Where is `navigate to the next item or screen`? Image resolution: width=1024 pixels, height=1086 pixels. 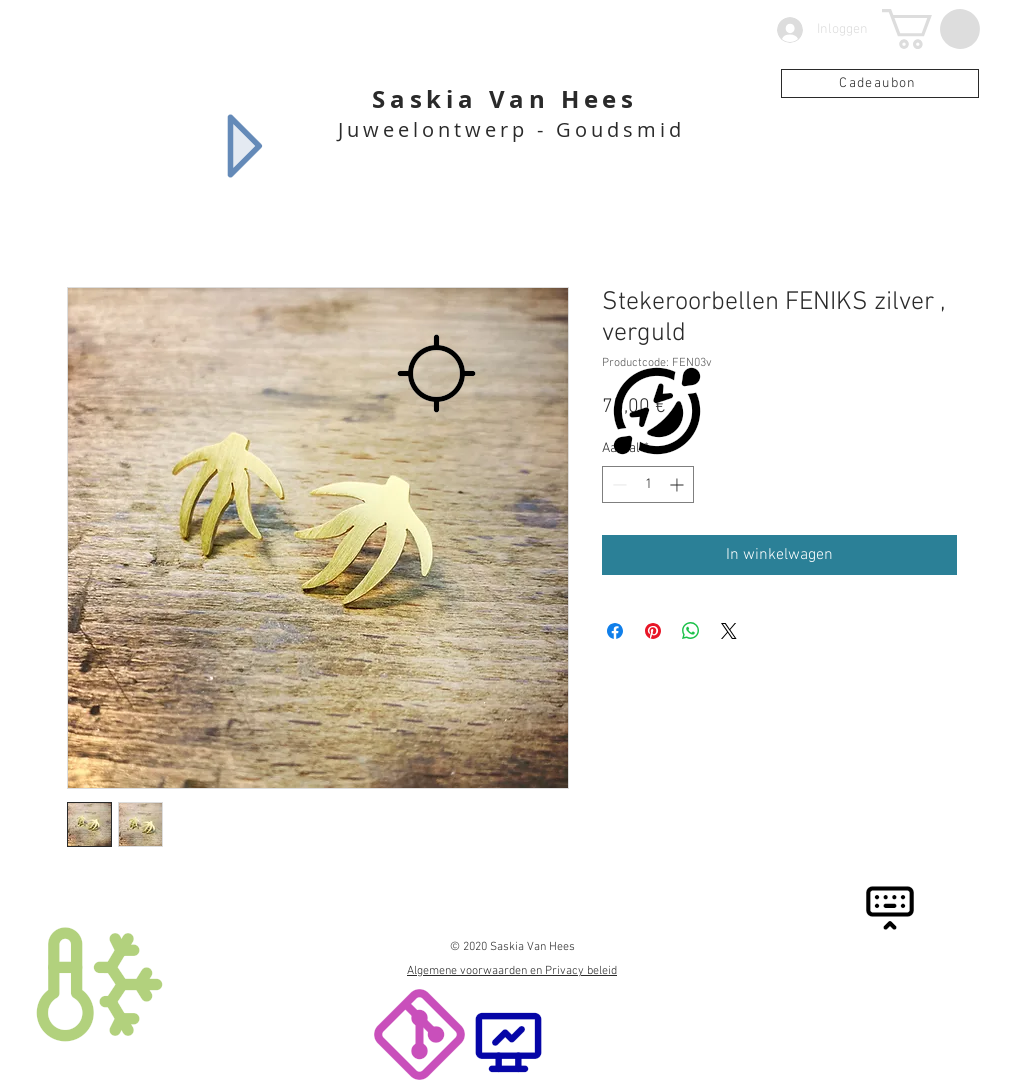 navigate to the next item or screen is located at coordinates (242, 146).